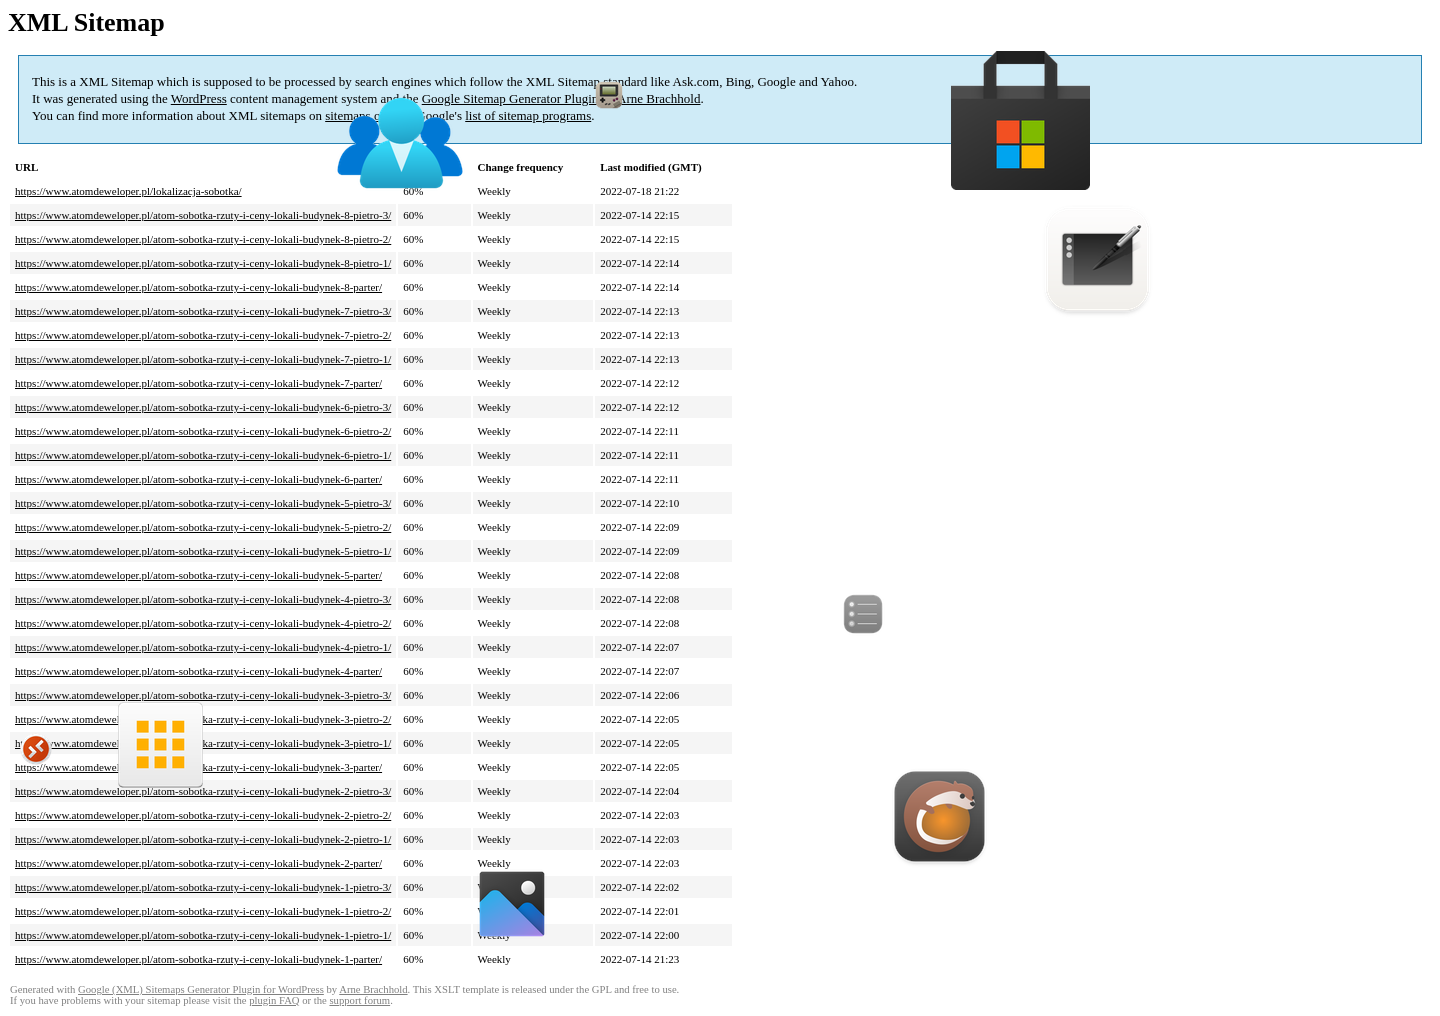 This screenshot has width=1440, height=1016. What do you see at coordinates (1097, 259) in the screenshot?
I see `open tablet input settings` at bounding box center [1097, 259].